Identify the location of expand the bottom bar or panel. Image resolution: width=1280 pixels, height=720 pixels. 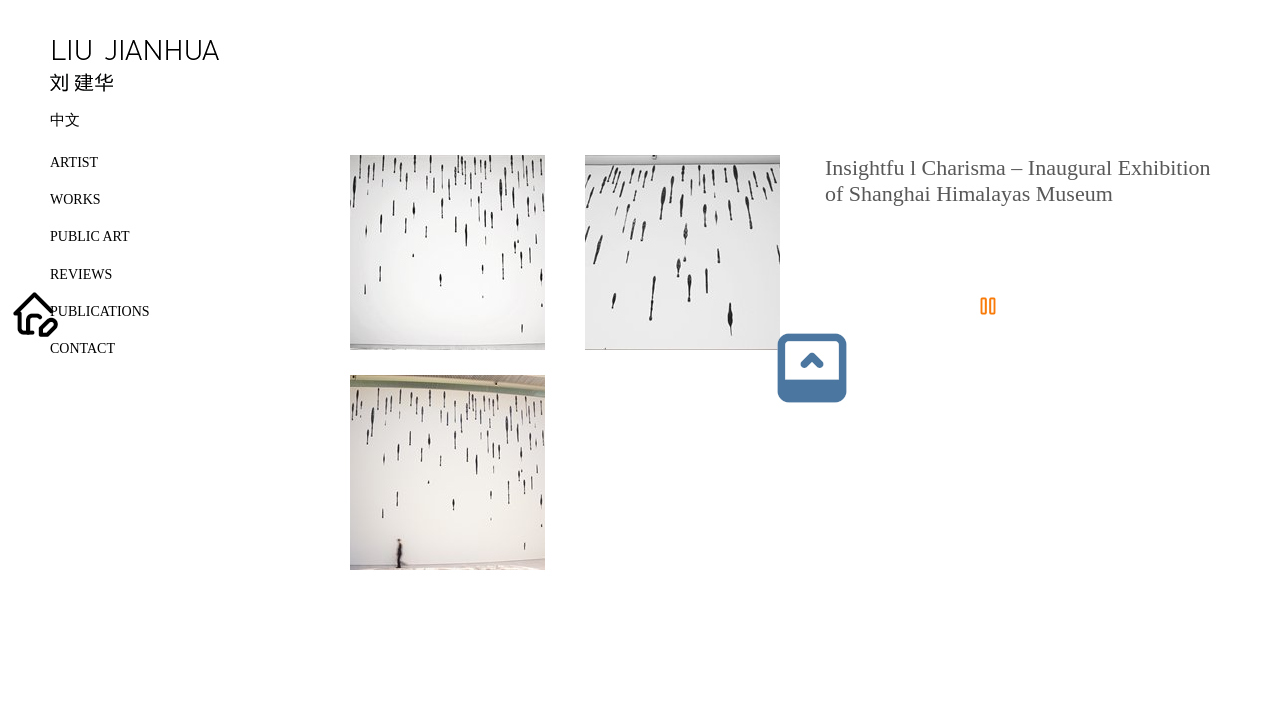
(812, 368).